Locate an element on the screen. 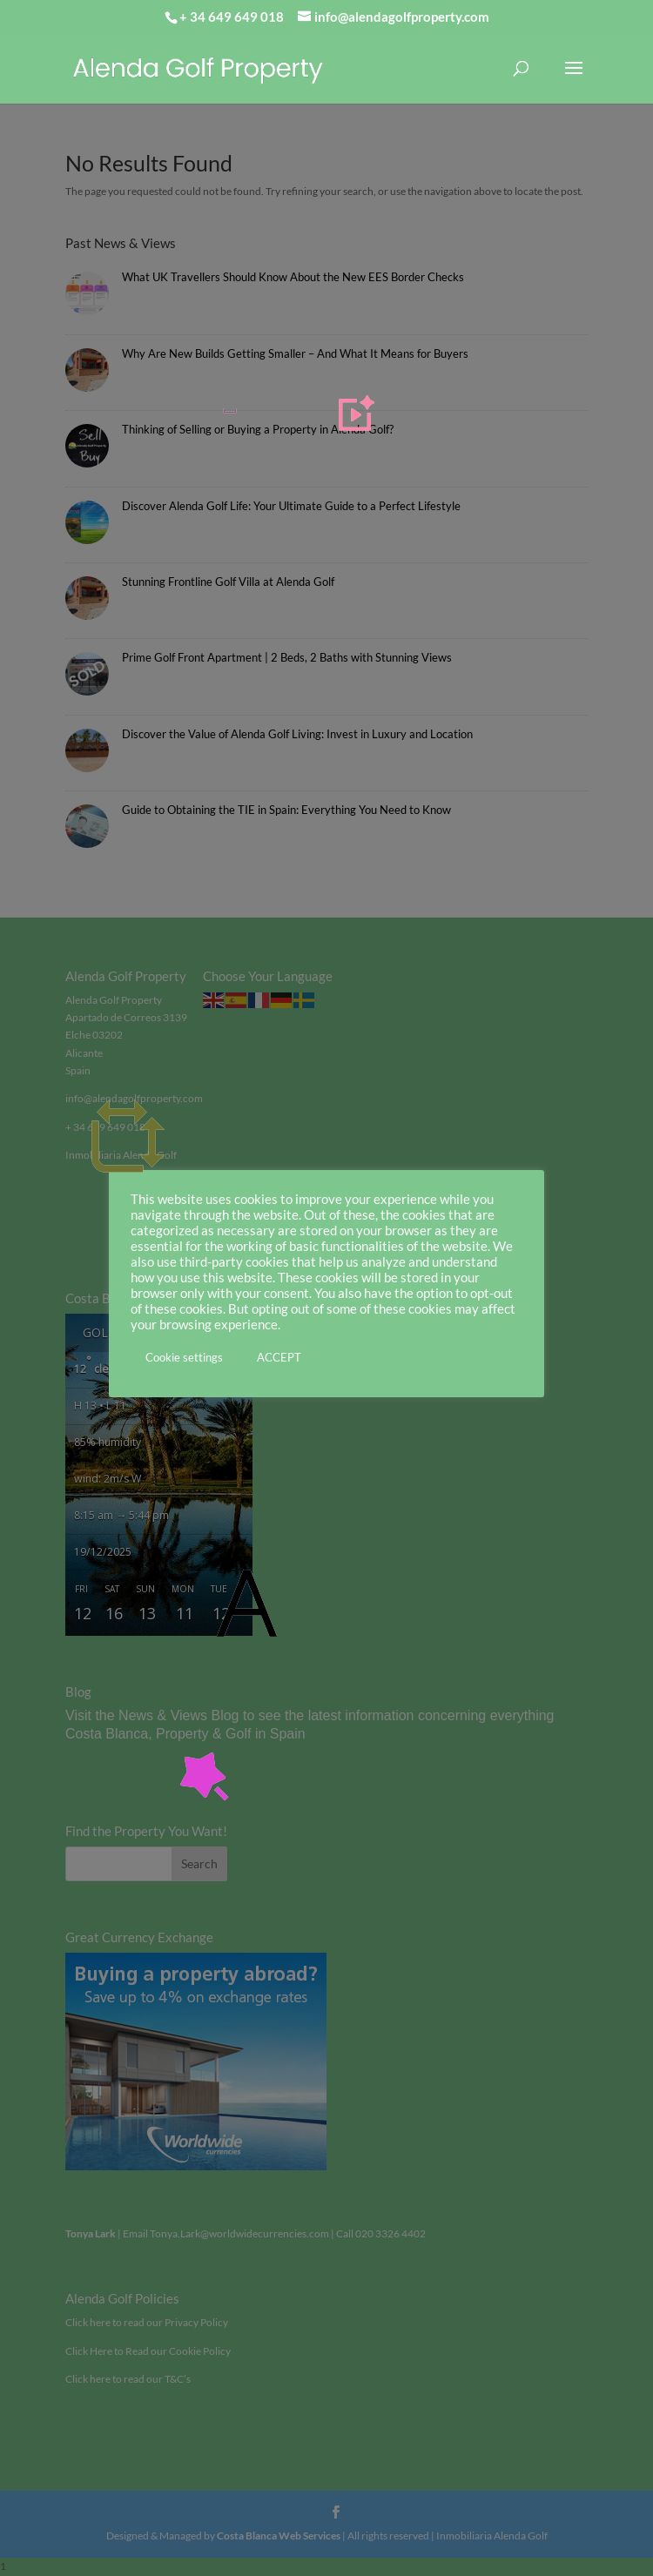 The width and height of the screenshot is (653, 2576). access AI-powered video tools is located at coordinates (354, 414).